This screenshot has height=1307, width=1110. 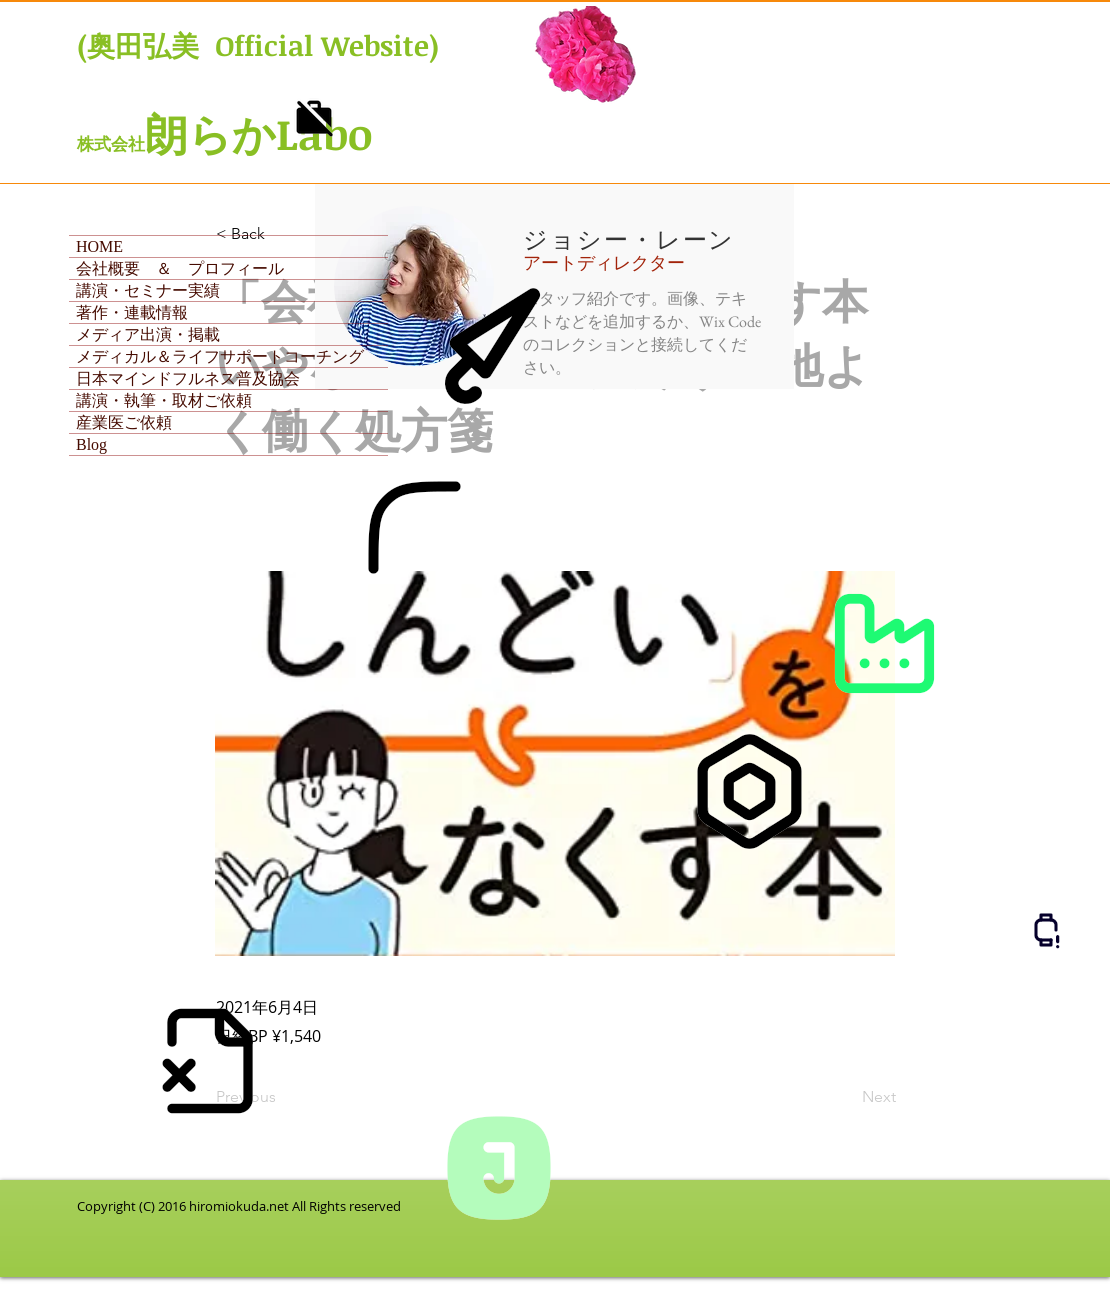 What do you see at coordinates (884, 643) in the screenshot?
I see `view manufacturing or production settings` at bounding box center [884, 643].